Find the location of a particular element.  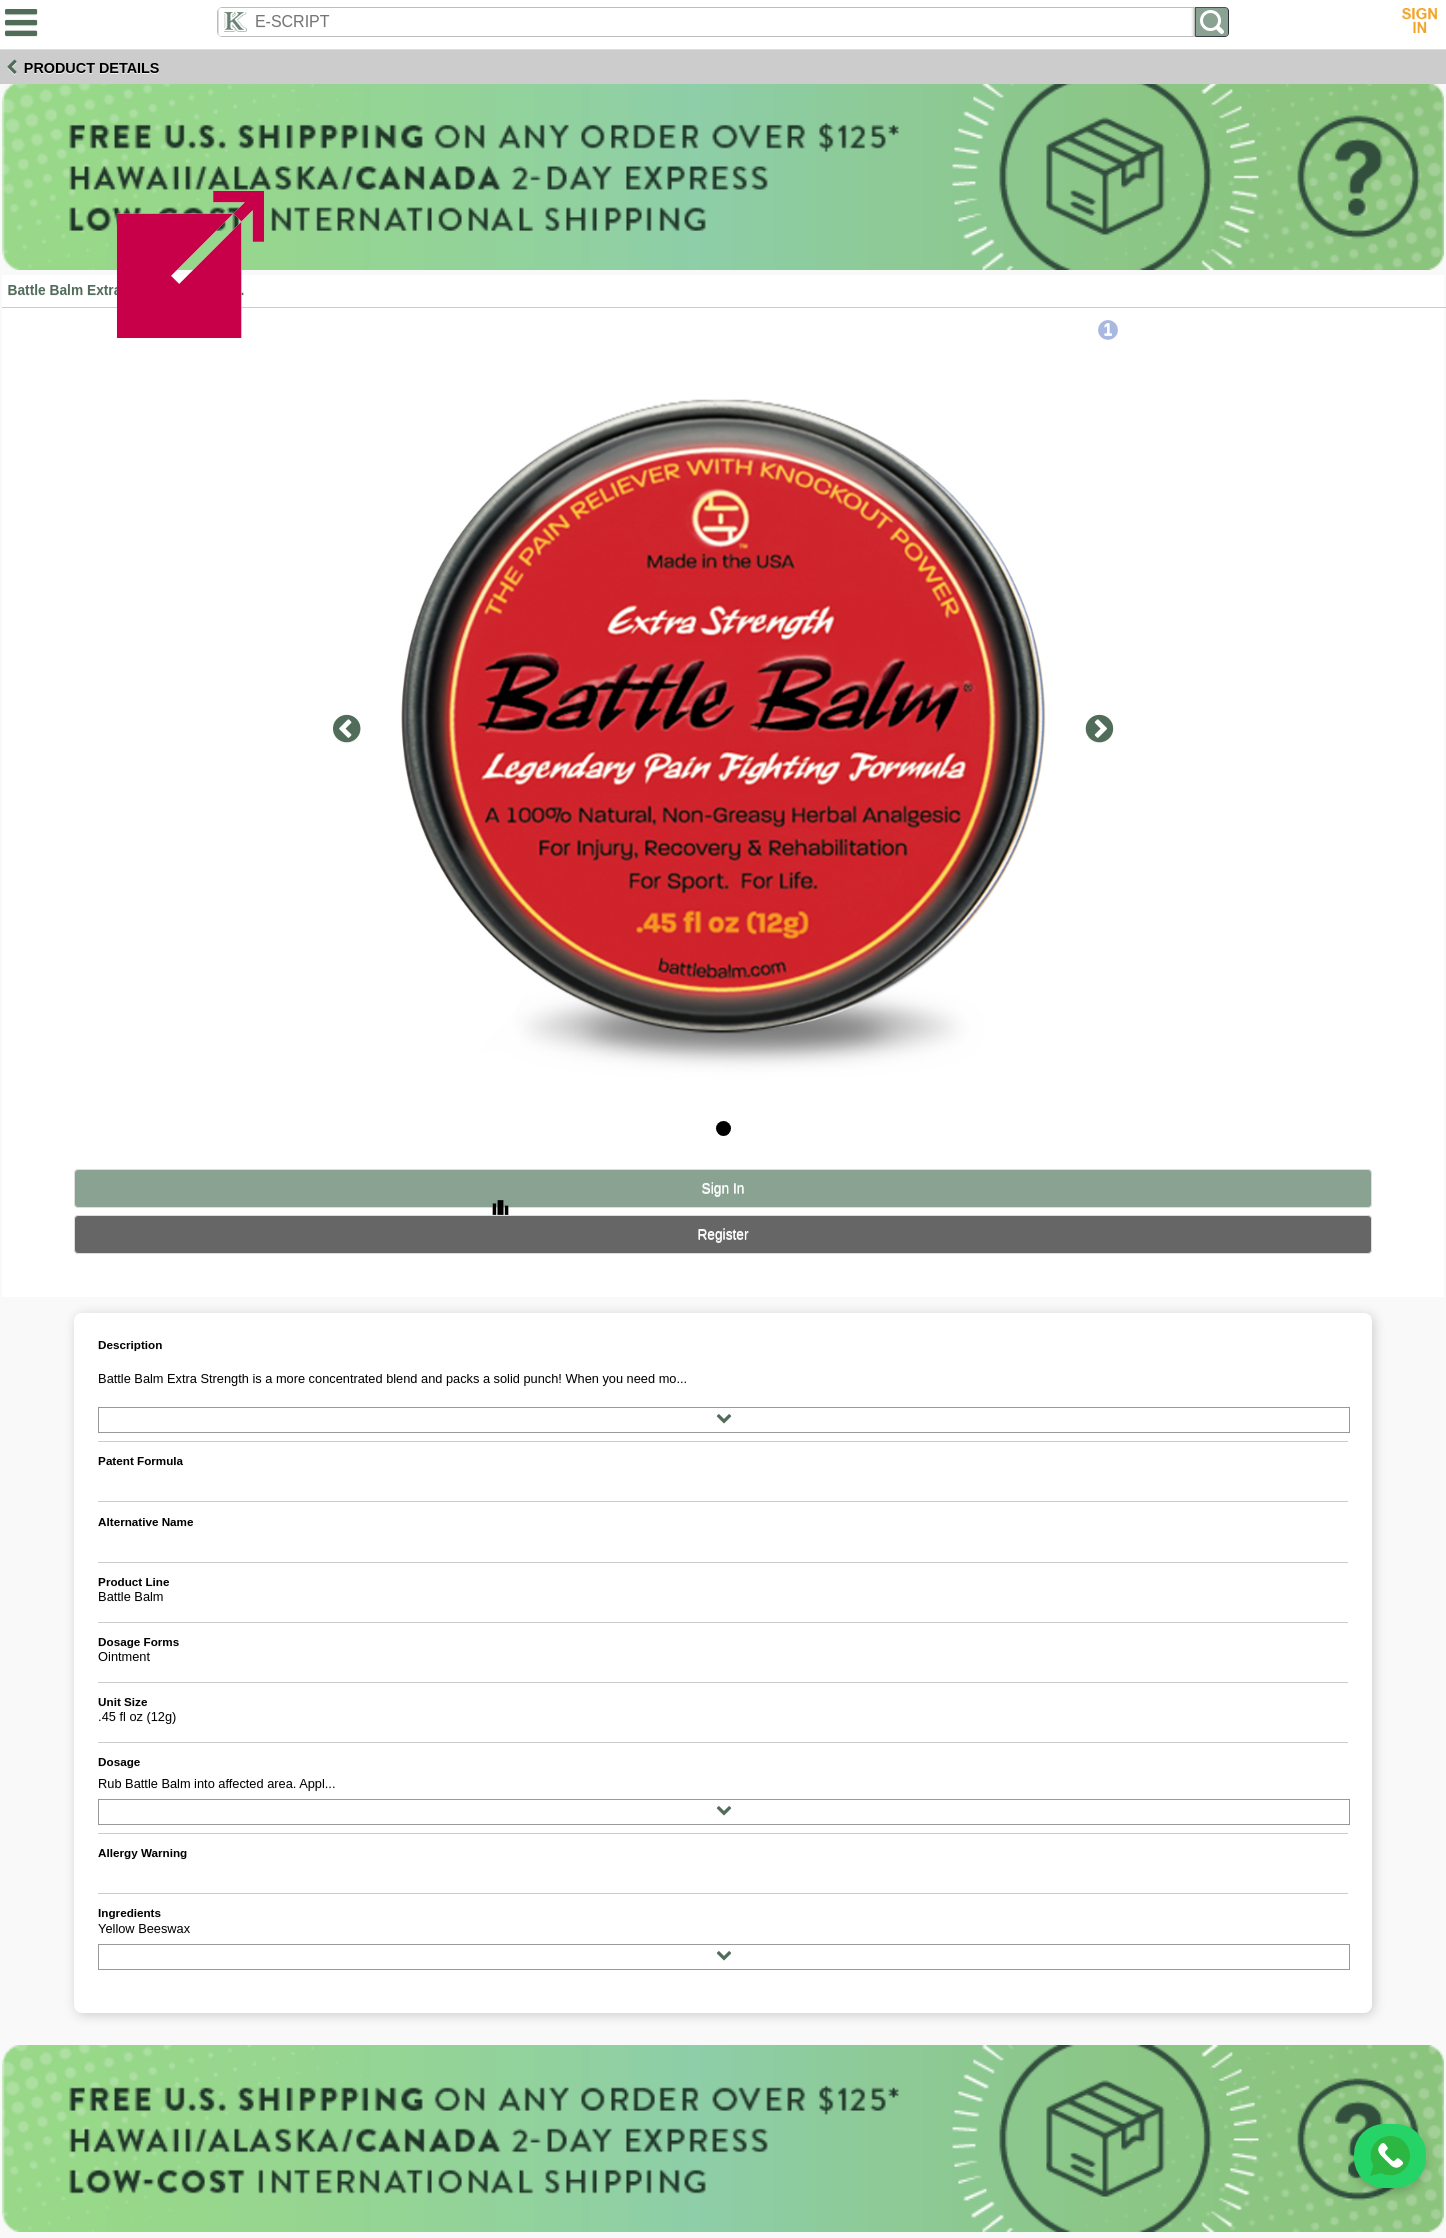

view rankings or leaderboard is located at coordinates (500, 1207).